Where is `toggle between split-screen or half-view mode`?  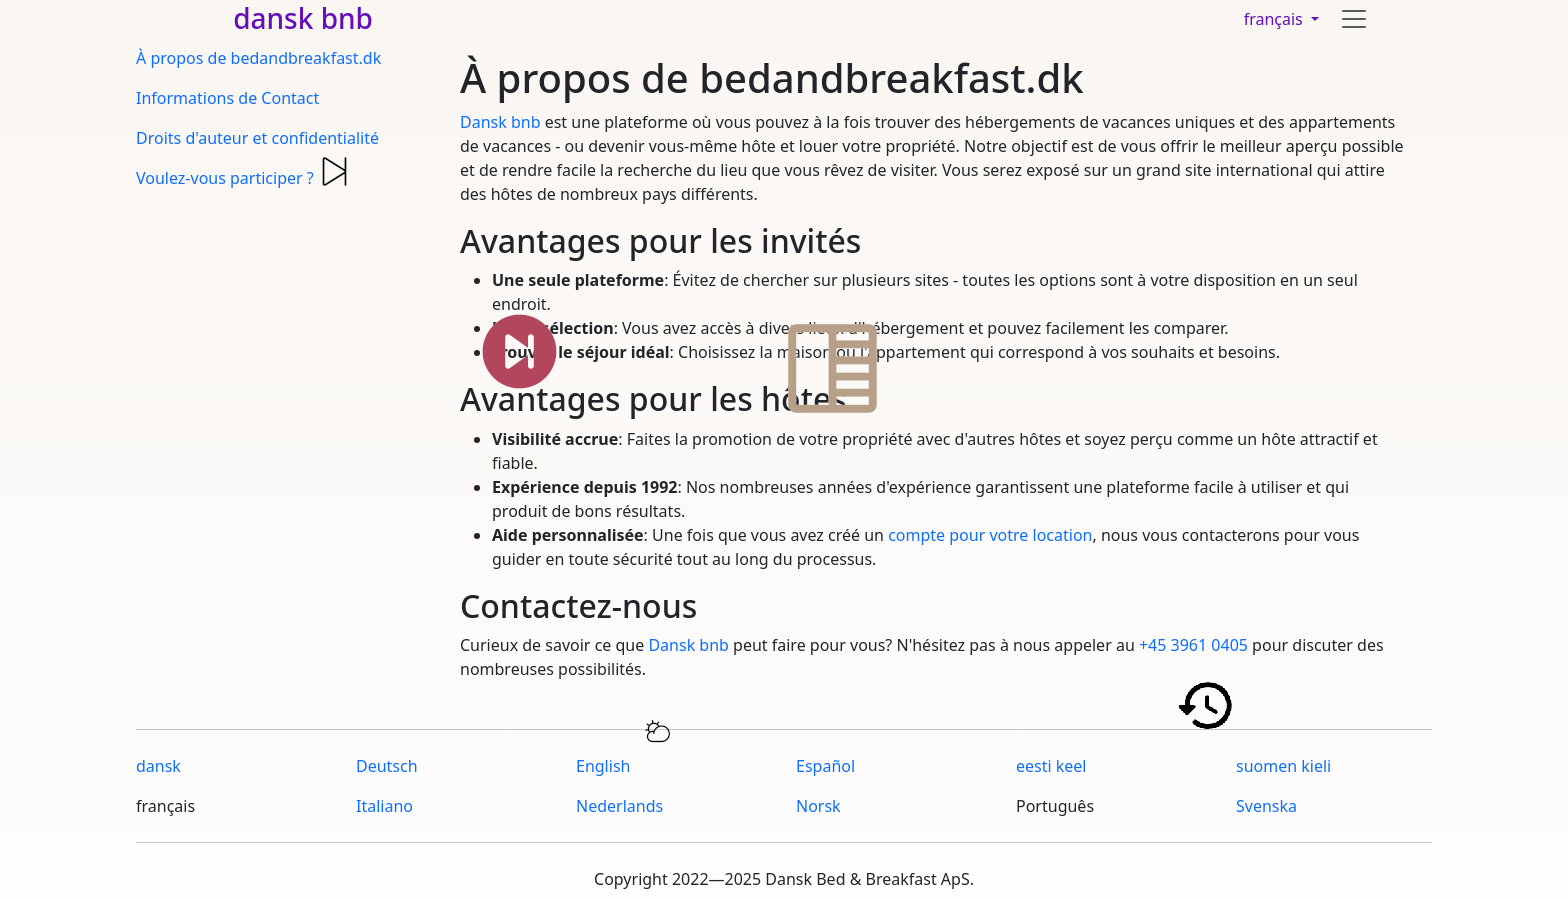
toggle between split-screen or half-view mode is located at coordinates (832, 368).